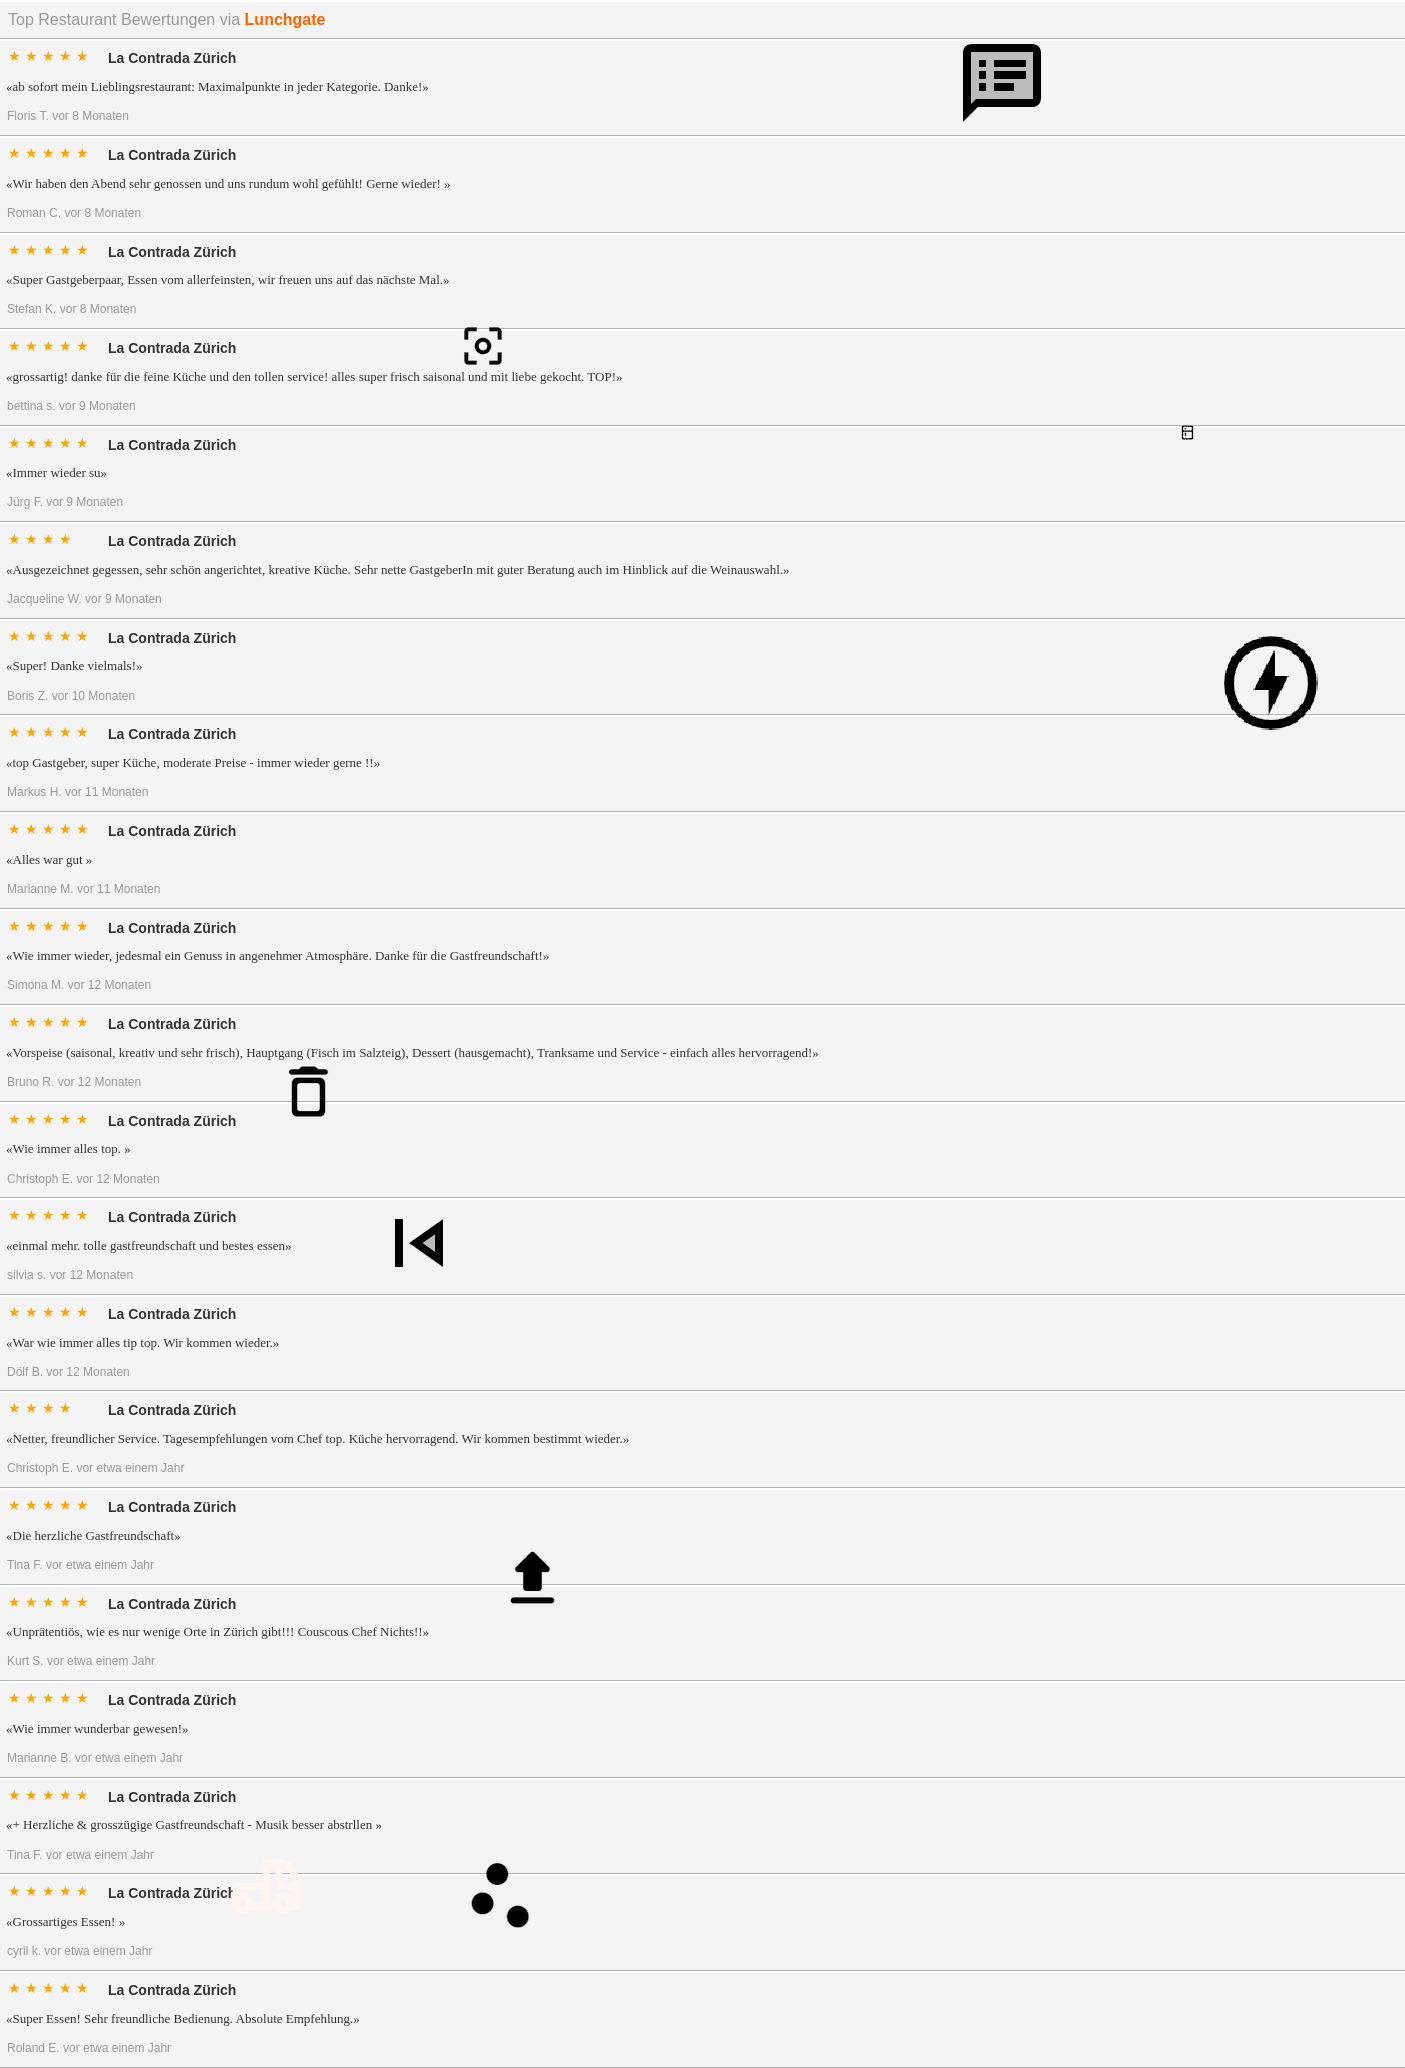 The image size is (1405, 2068). Describe the element at coordinates (483, 346) in the screenshot. I see `center focus on camera viewfinder` at that location.